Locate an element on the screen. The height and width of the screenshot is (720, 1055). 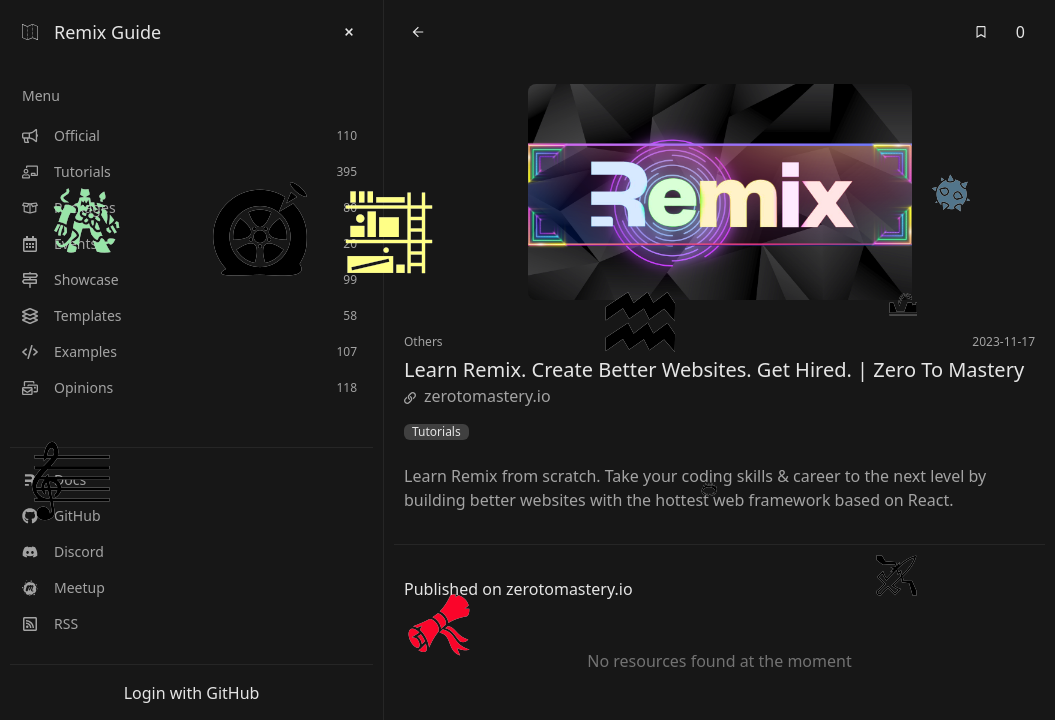
access warehouse inventory management is located at coordinates (389, 230).